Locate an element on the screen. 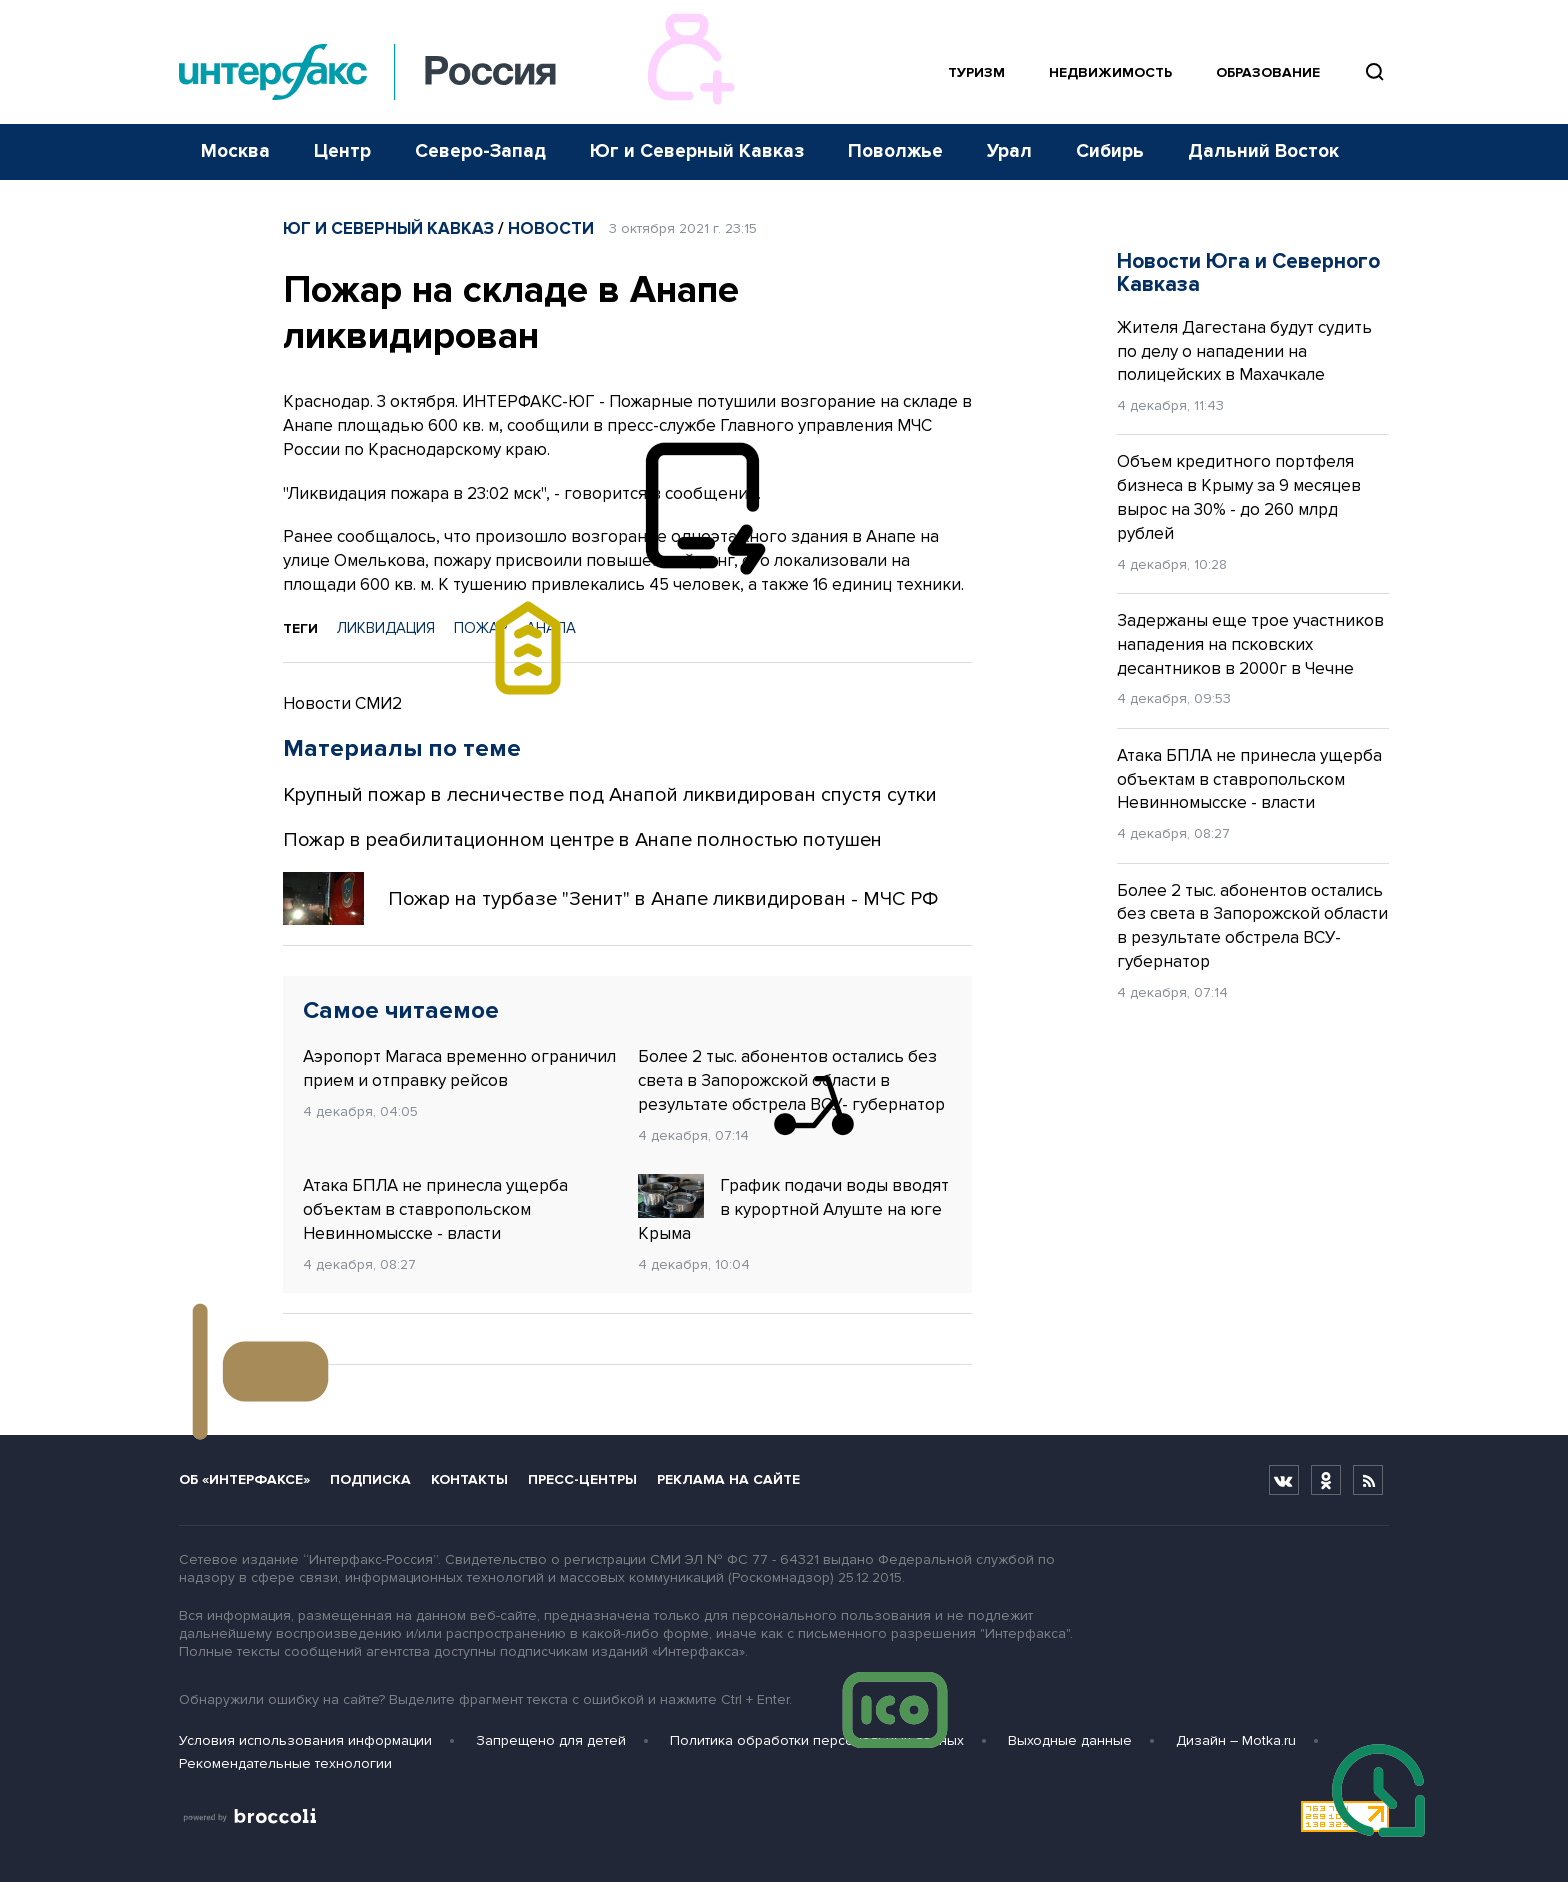 Image resolution: width=1568 pixels, height=1882 pixels. set or manage website favicon is located at coordinates (895, 1710).